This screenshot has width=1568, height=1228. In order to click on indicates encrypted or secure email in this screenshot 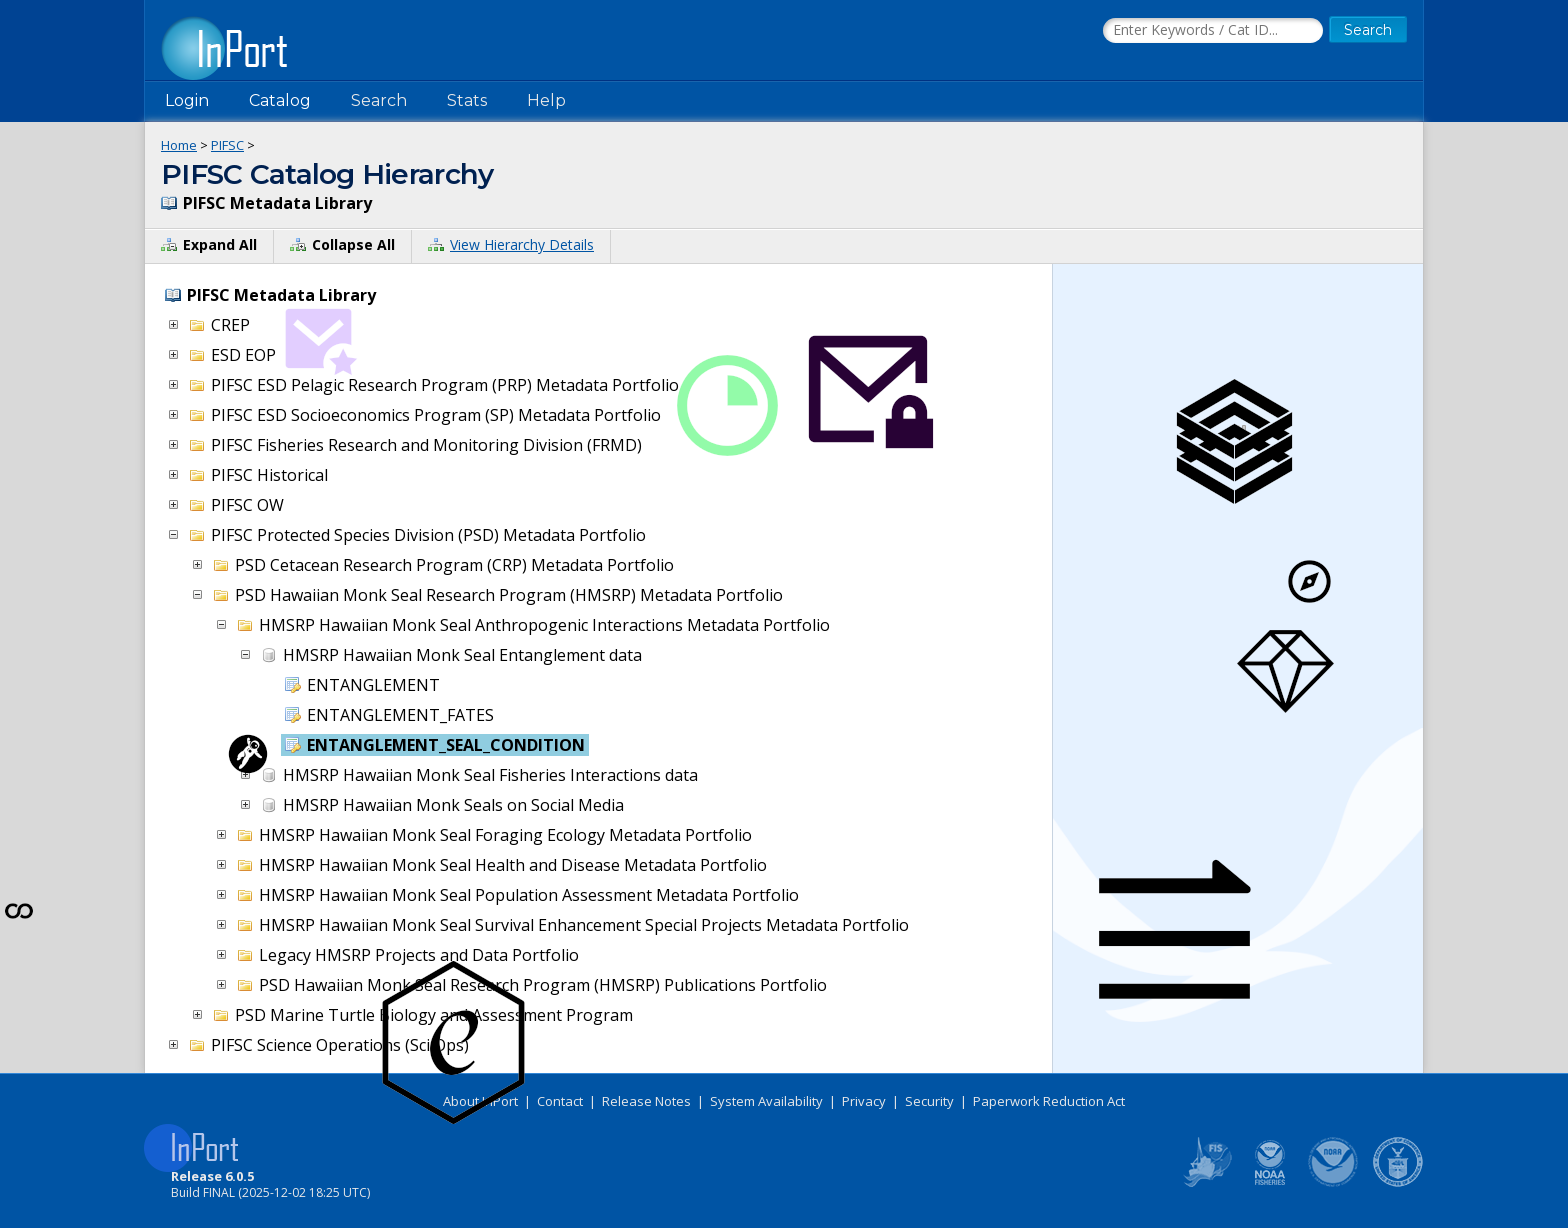, I will do `click(868, 389)`.